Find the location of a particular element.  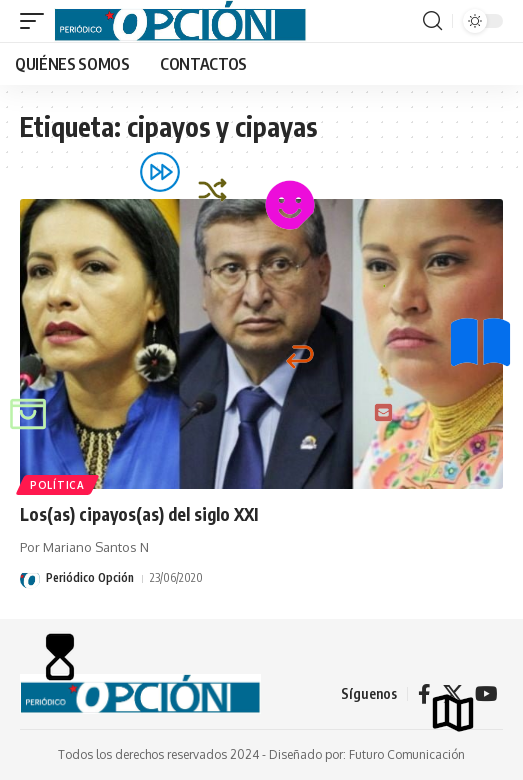

open your library or reading list is located at coordinates (480, 342).